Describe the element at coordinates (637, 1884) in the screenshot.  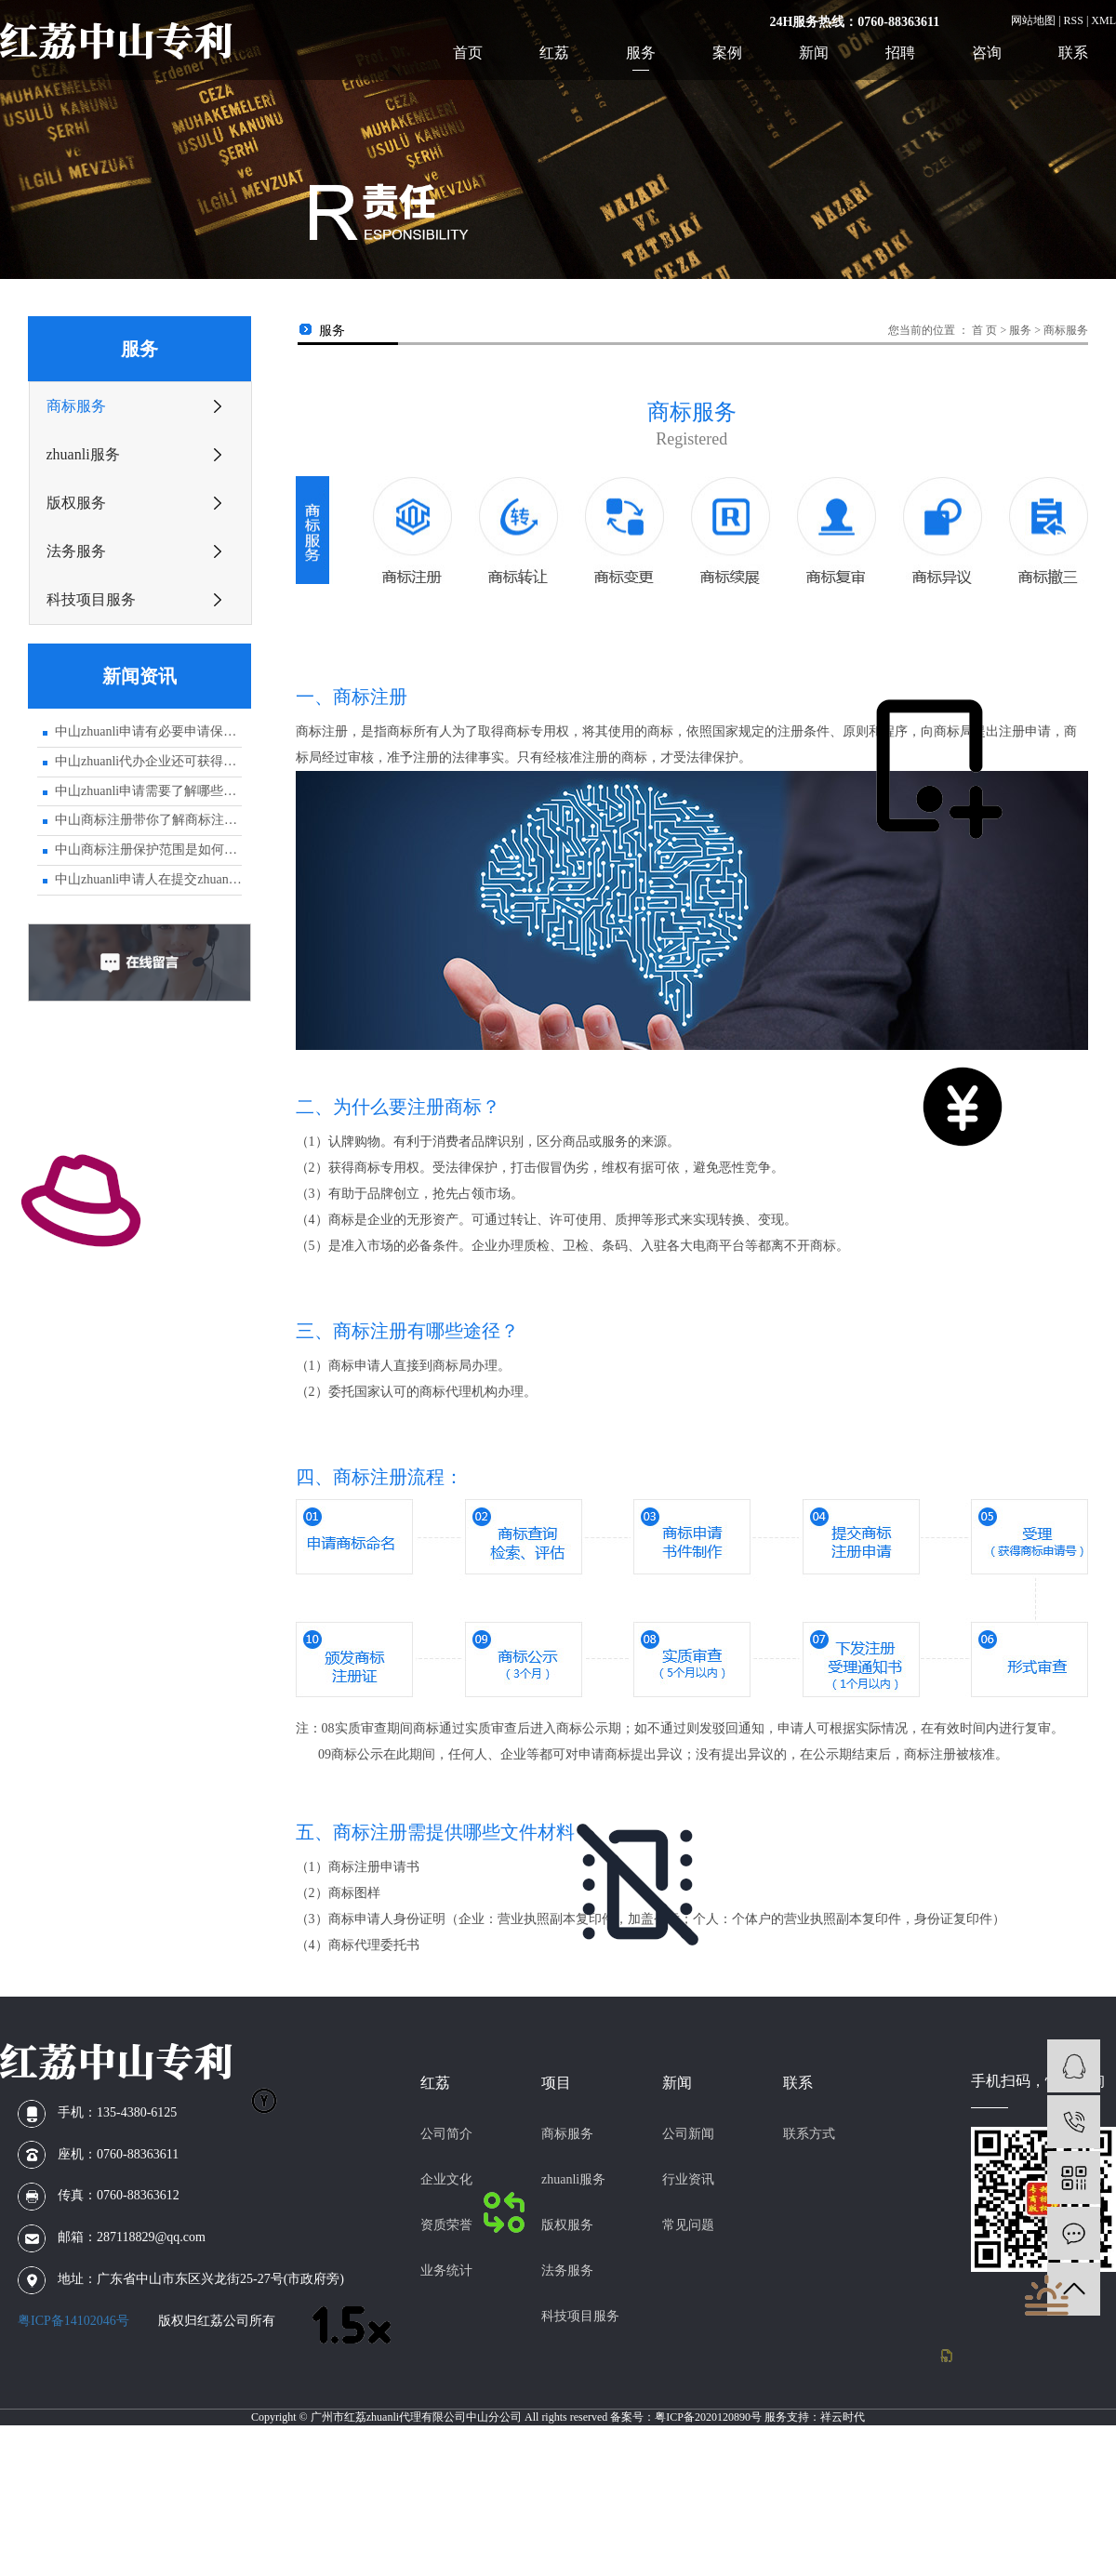
I see `container disabled or unavailable` at that location.